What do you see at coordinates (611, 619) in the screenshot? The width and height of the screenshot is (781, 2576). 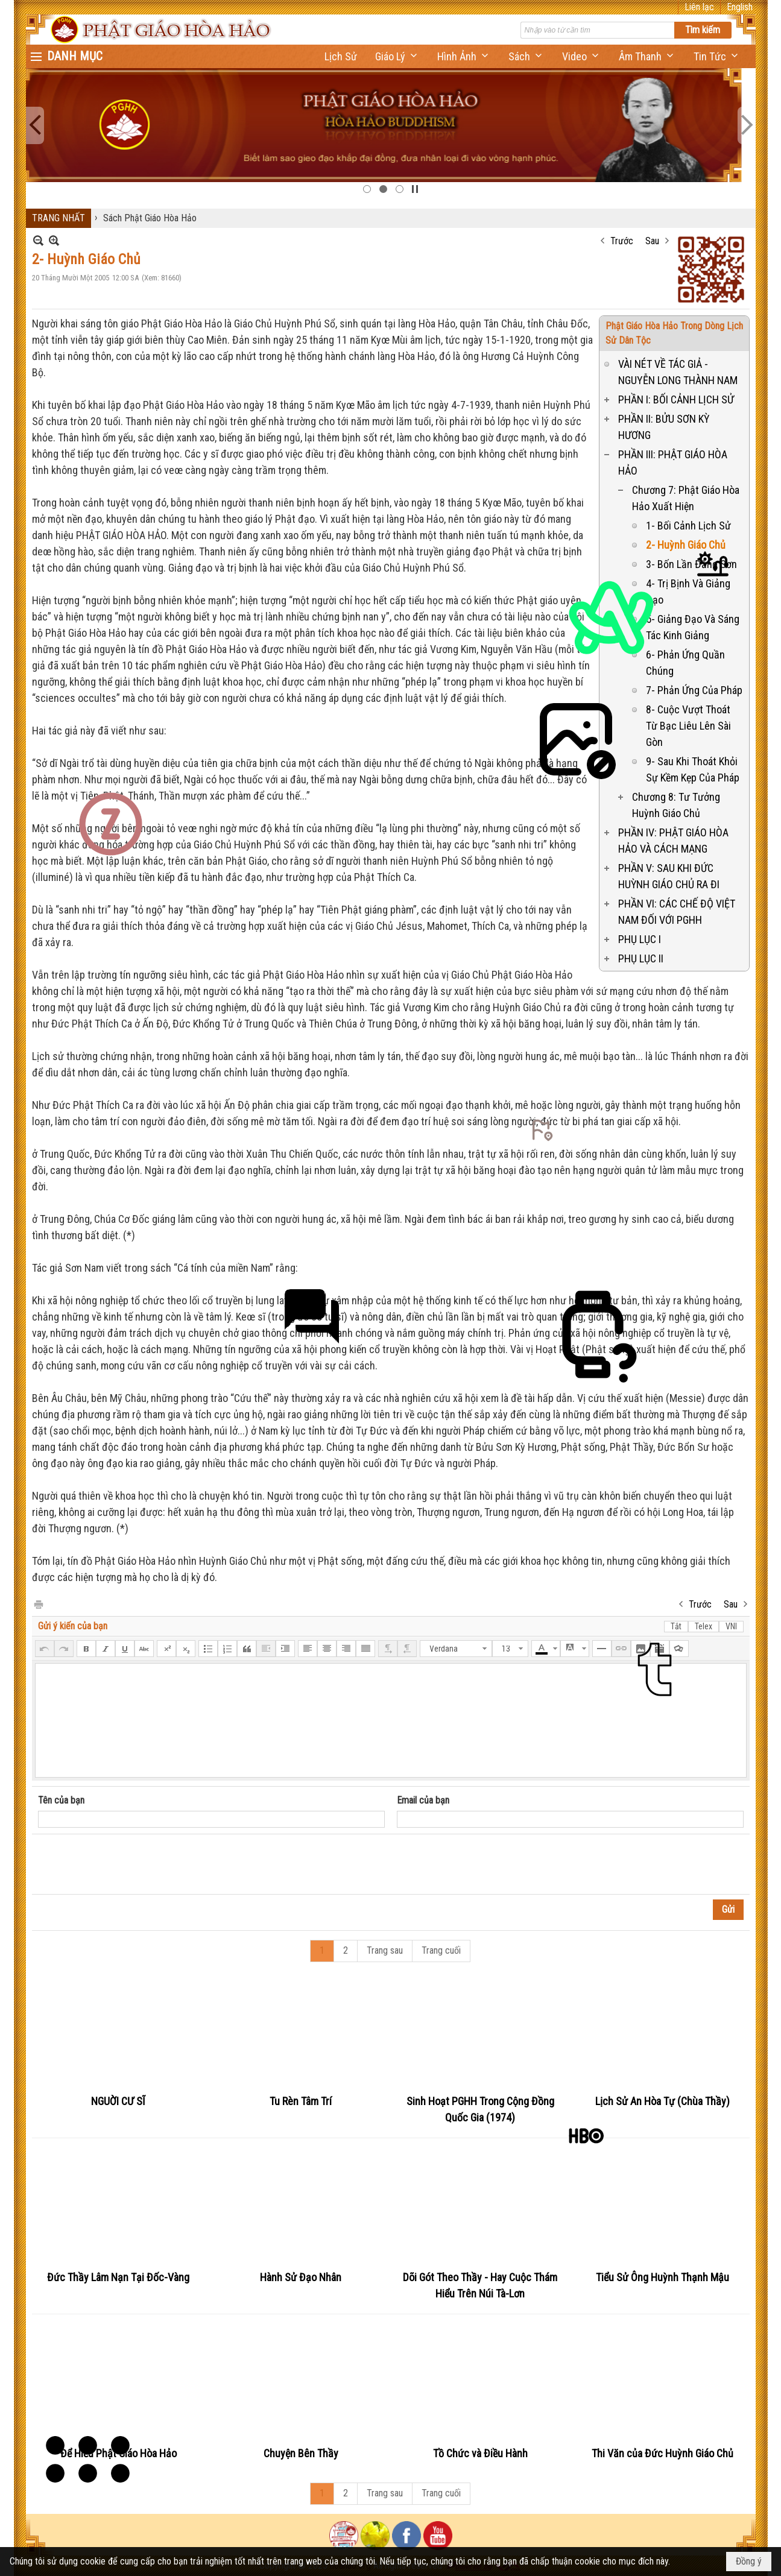 I see `open the Arc browser` at bounding box center [611, 619].